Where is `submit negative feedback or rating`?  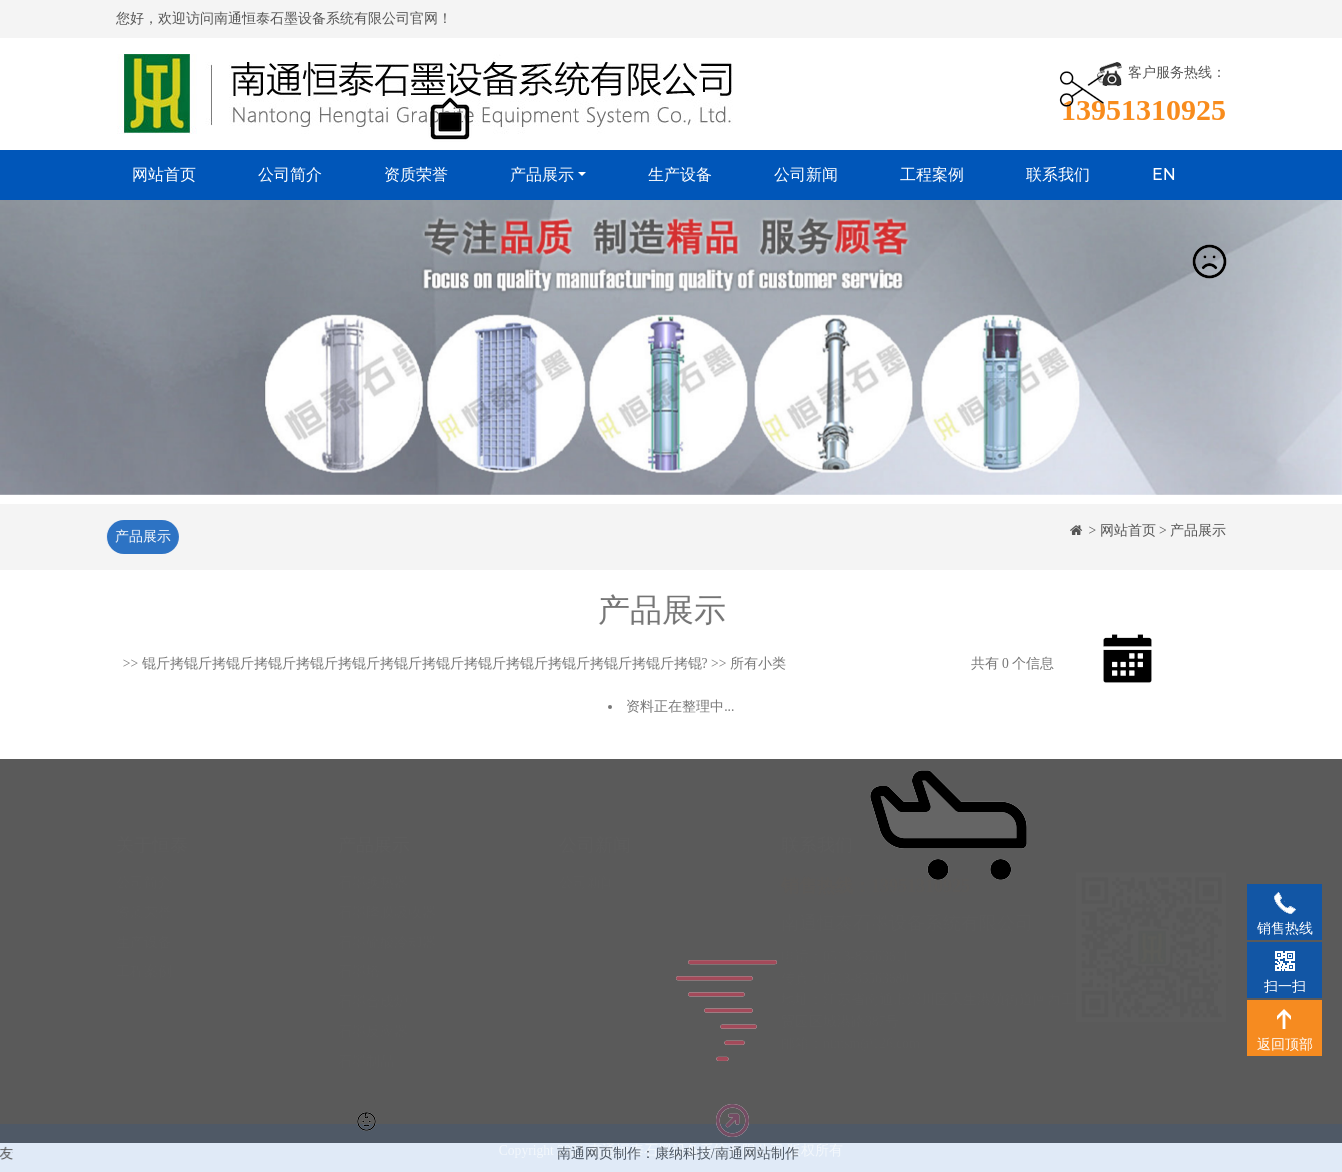
submit negative feedback or rating is located at coordinates (1209, 261).